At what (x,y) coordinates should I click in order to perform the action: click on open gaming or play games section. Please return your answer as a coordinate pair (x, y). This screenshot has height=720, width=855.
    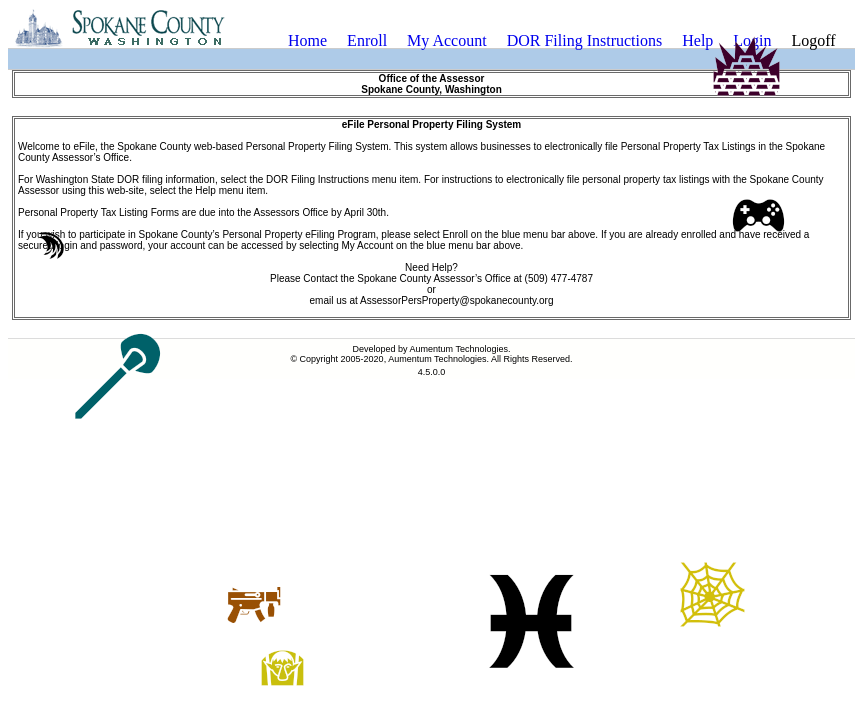
    Looking at the image, I should click on (758, 215).